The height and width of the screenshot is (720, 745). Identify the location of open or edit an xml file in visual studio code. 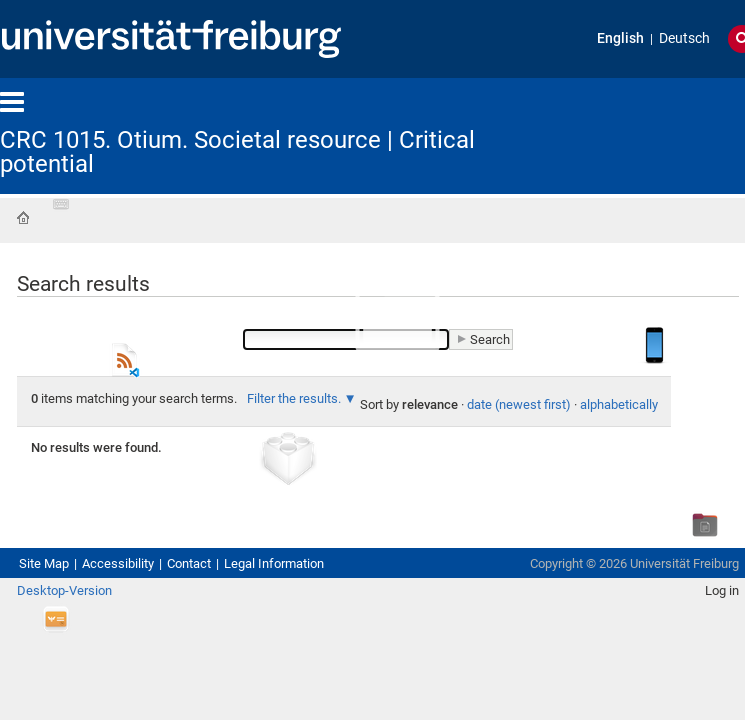
(124, 360).